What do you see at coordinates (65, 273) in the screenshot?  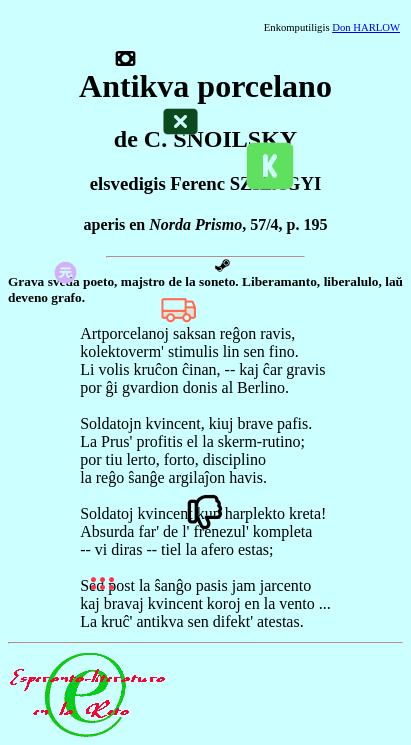 I see `chinese yuan currency indicator` at bounding box center [65, 273].